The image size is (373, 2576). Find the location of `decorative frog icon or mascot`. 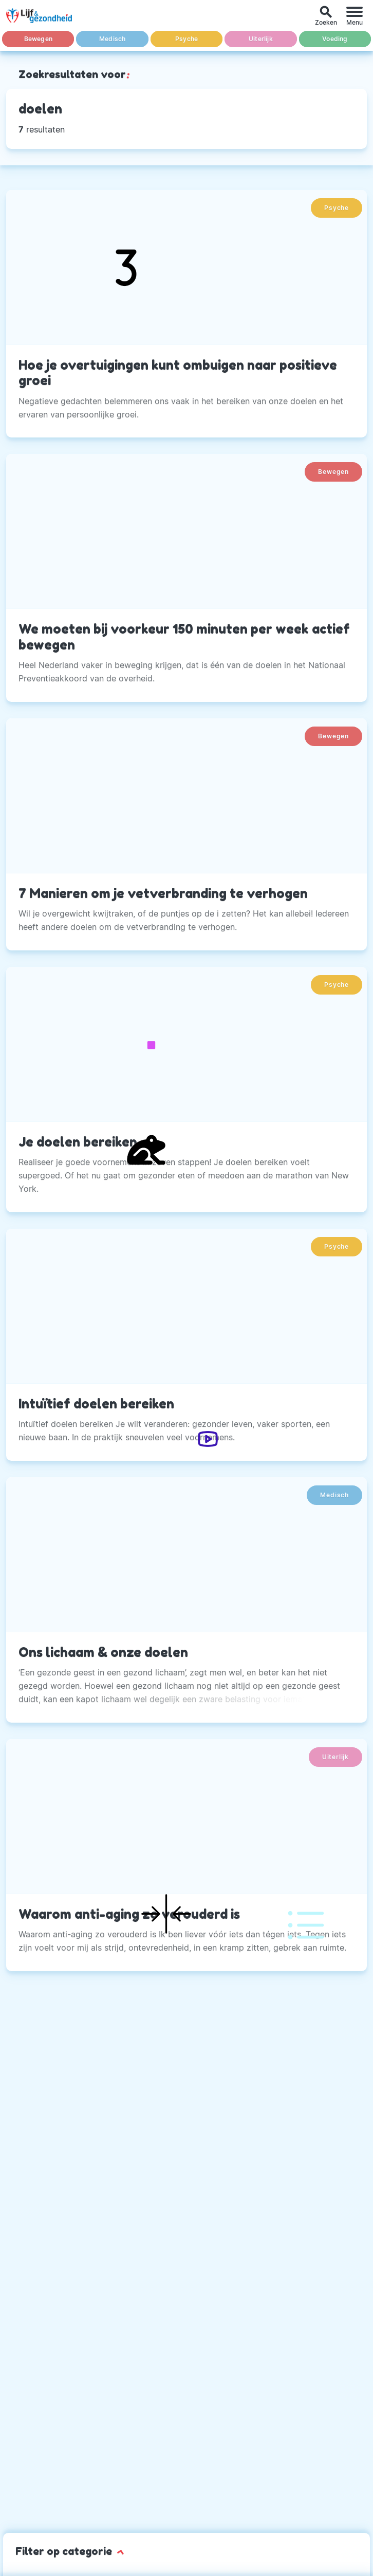

decorative frog icon or mascot is located at coordinates (146, 1150).